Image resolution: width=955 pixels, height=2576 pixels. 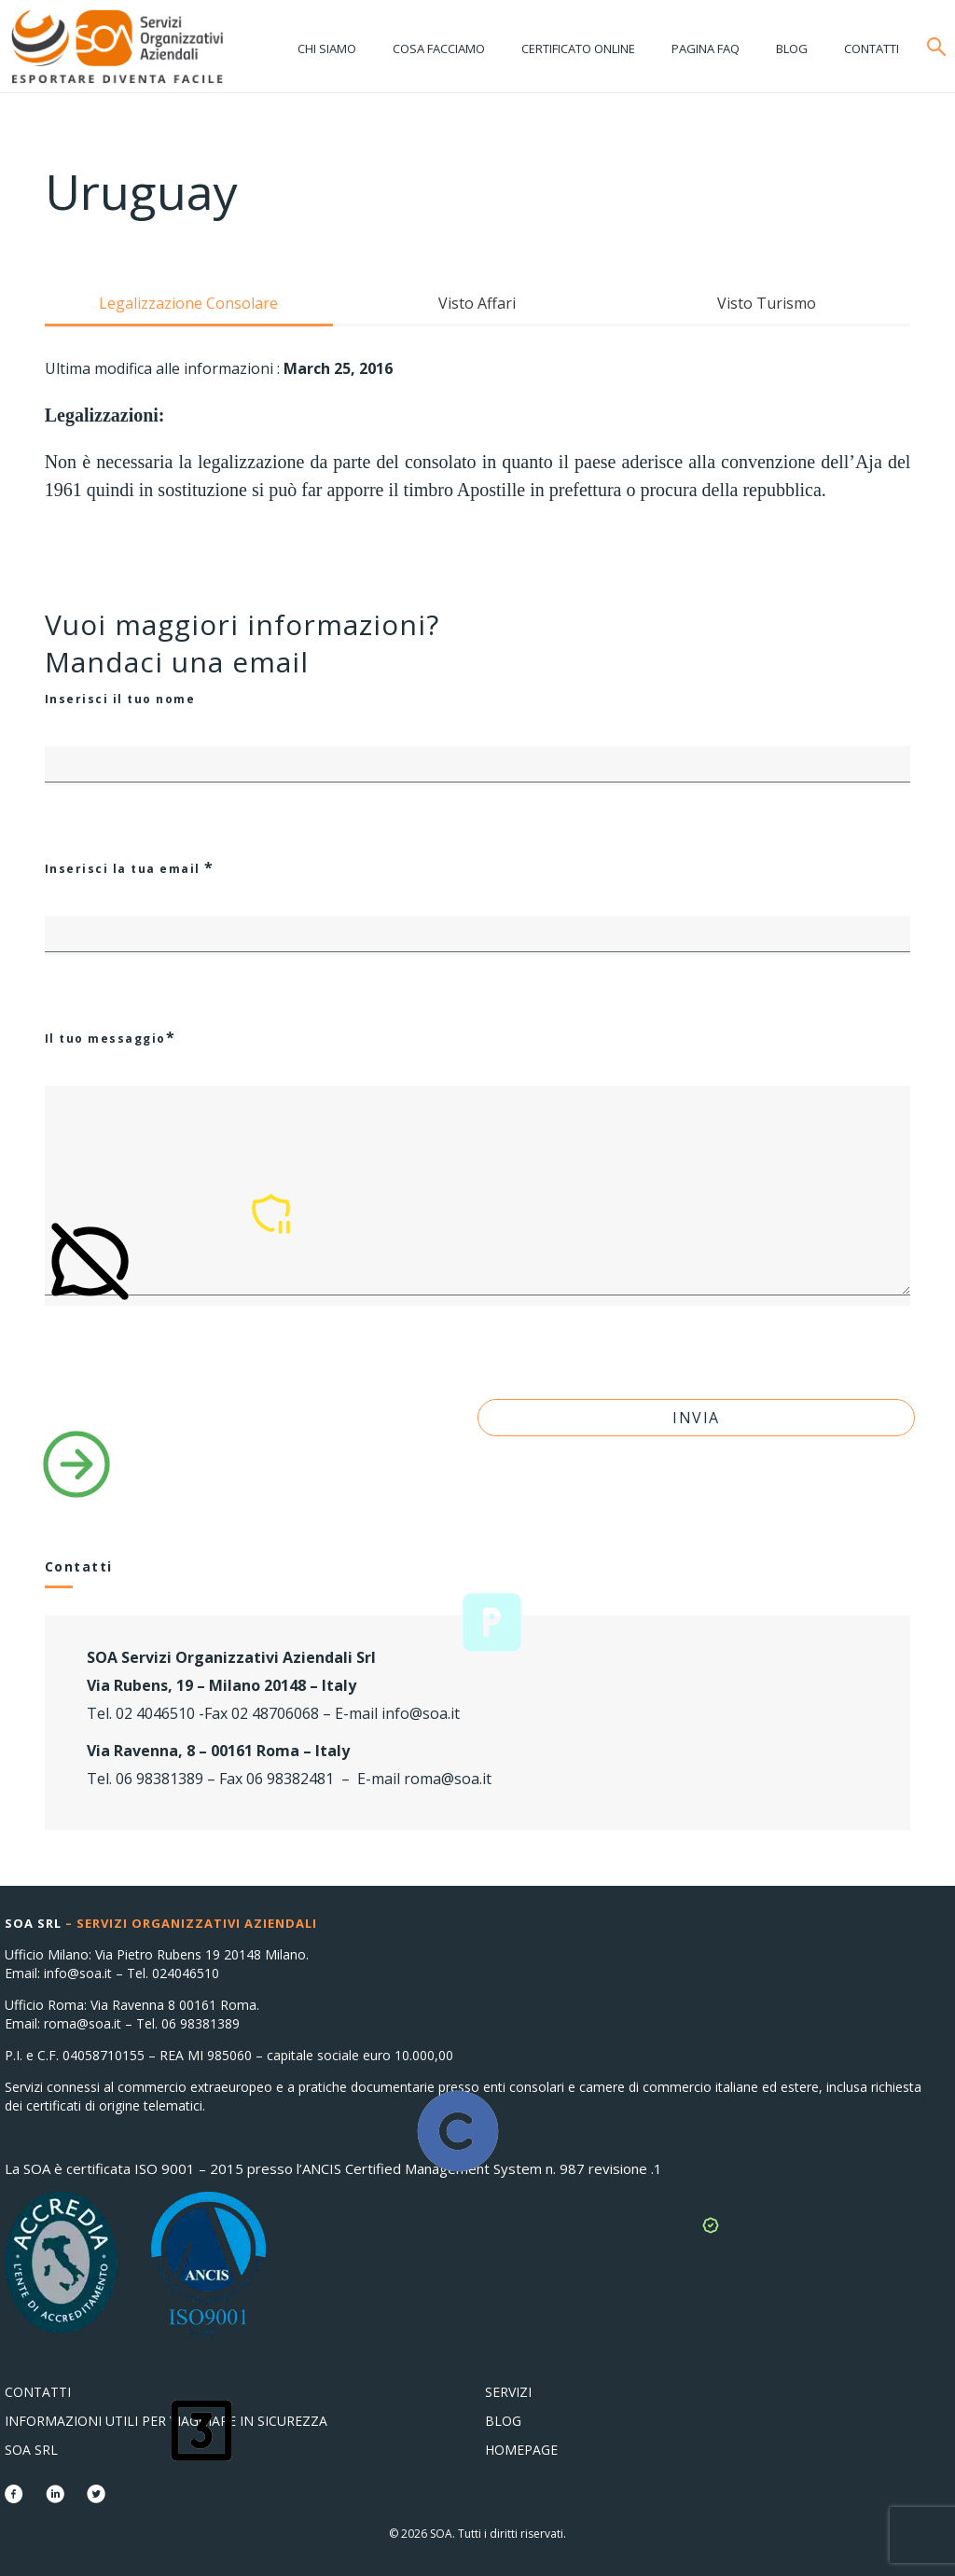 What do you see at coordinates (491, 1622) in the screenshot?
I see `parking location or availability` at bounding box center [491, 1622].